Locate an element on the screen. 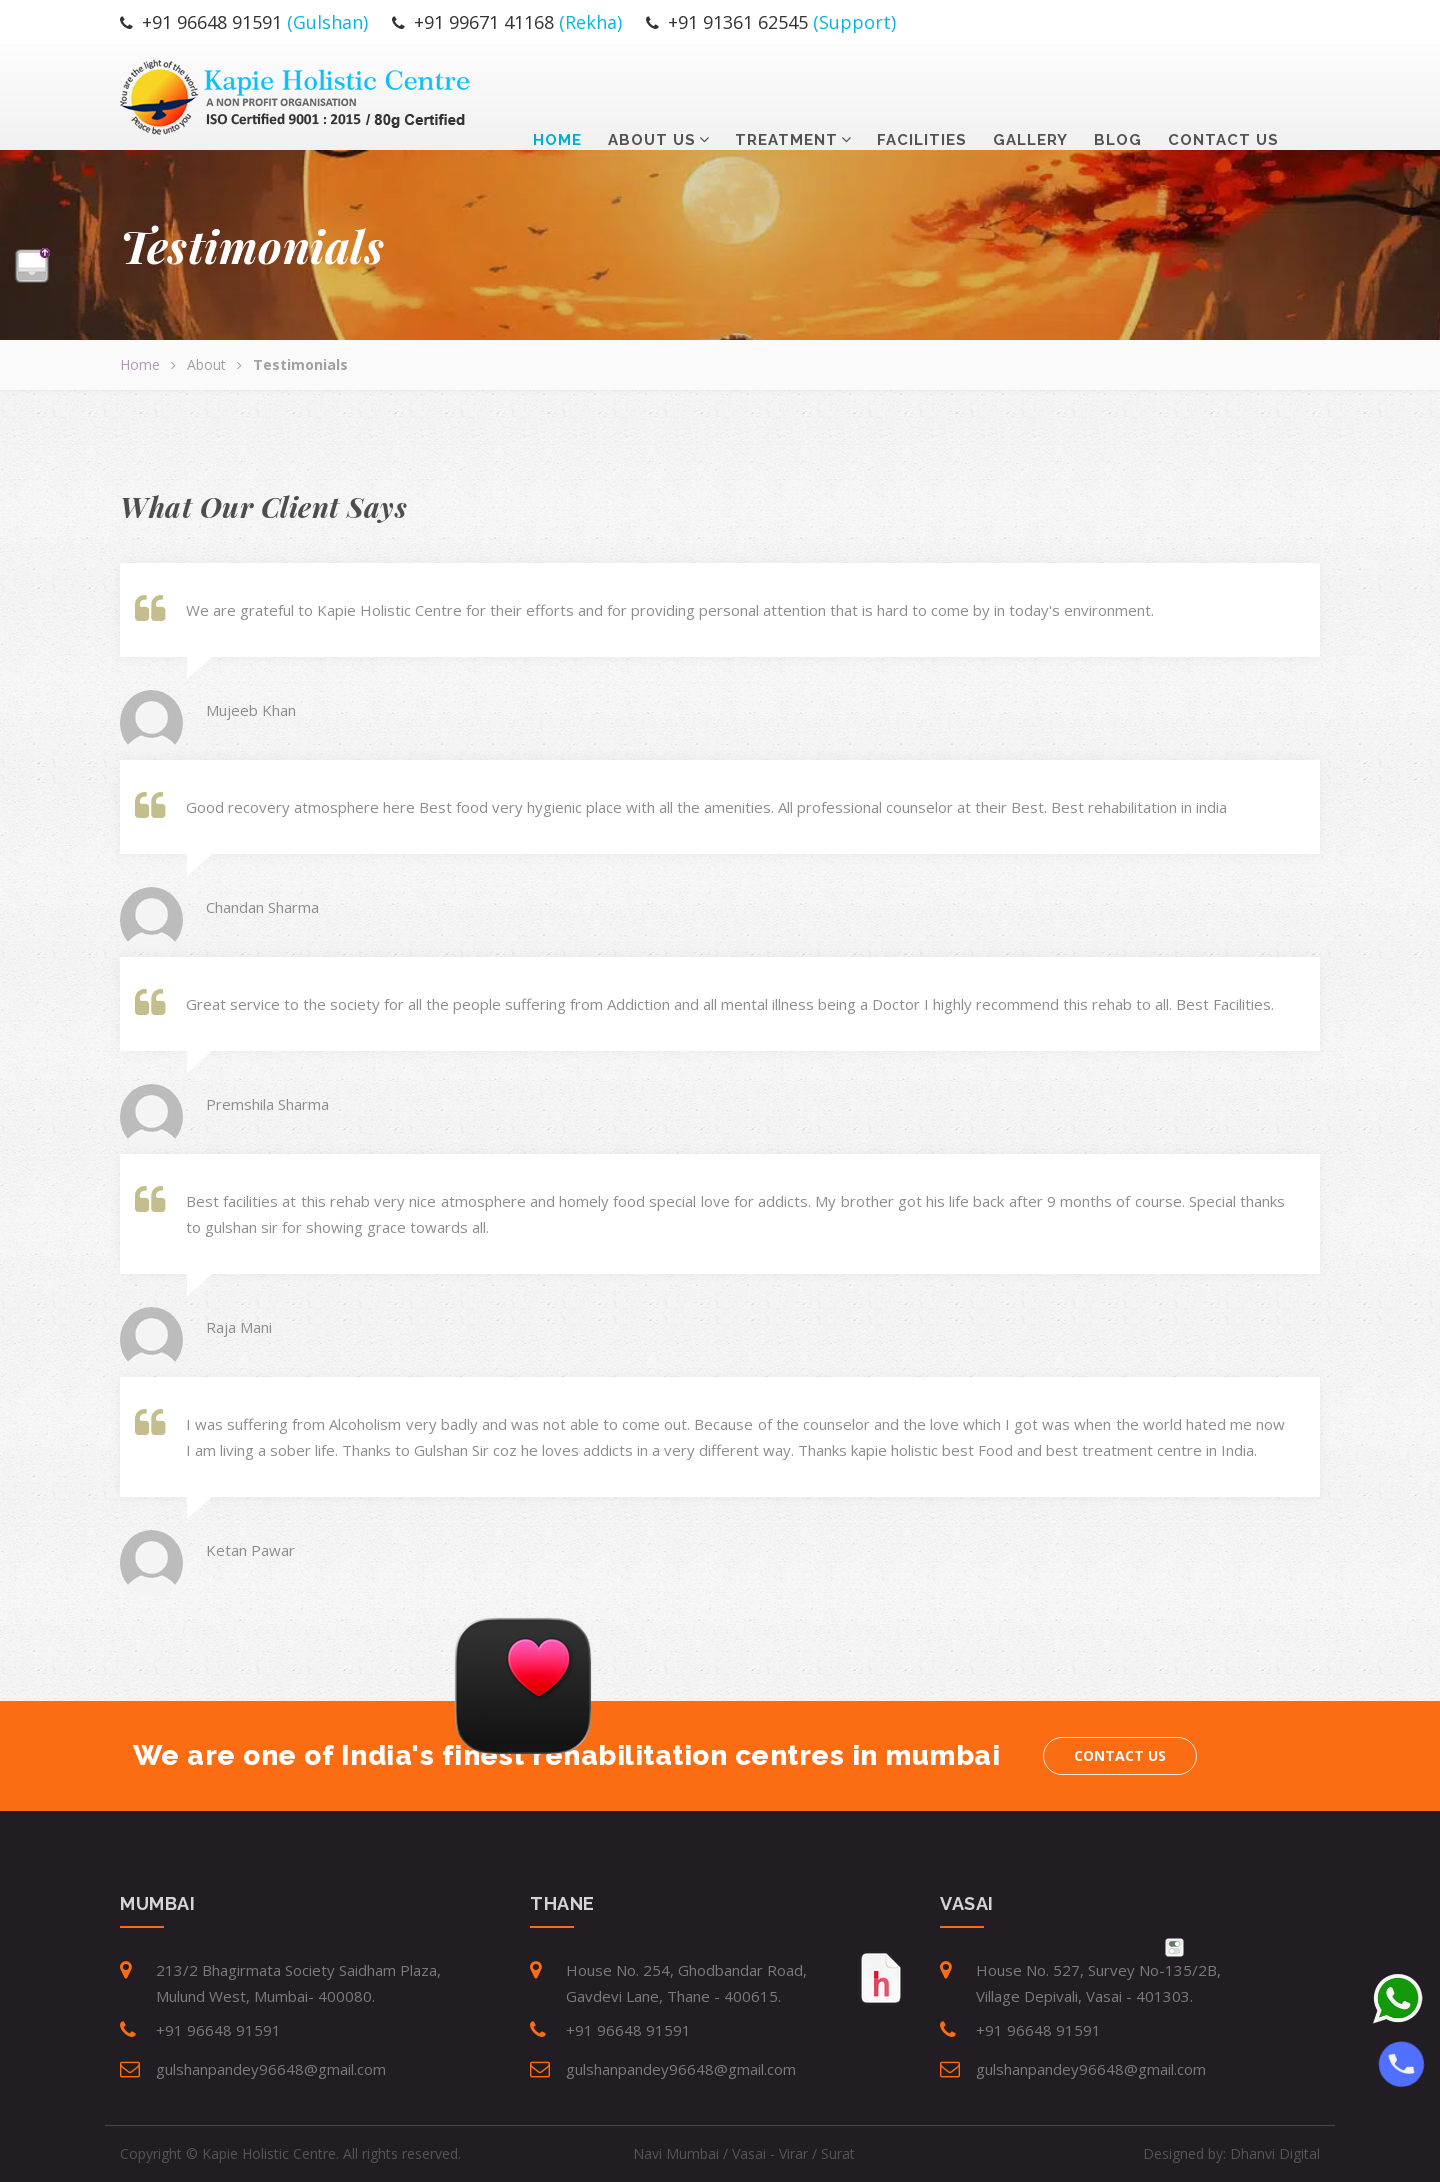 This screenshot has width=1440, height=2182. view outgoing mail queue is located at coordinates (32, 266).